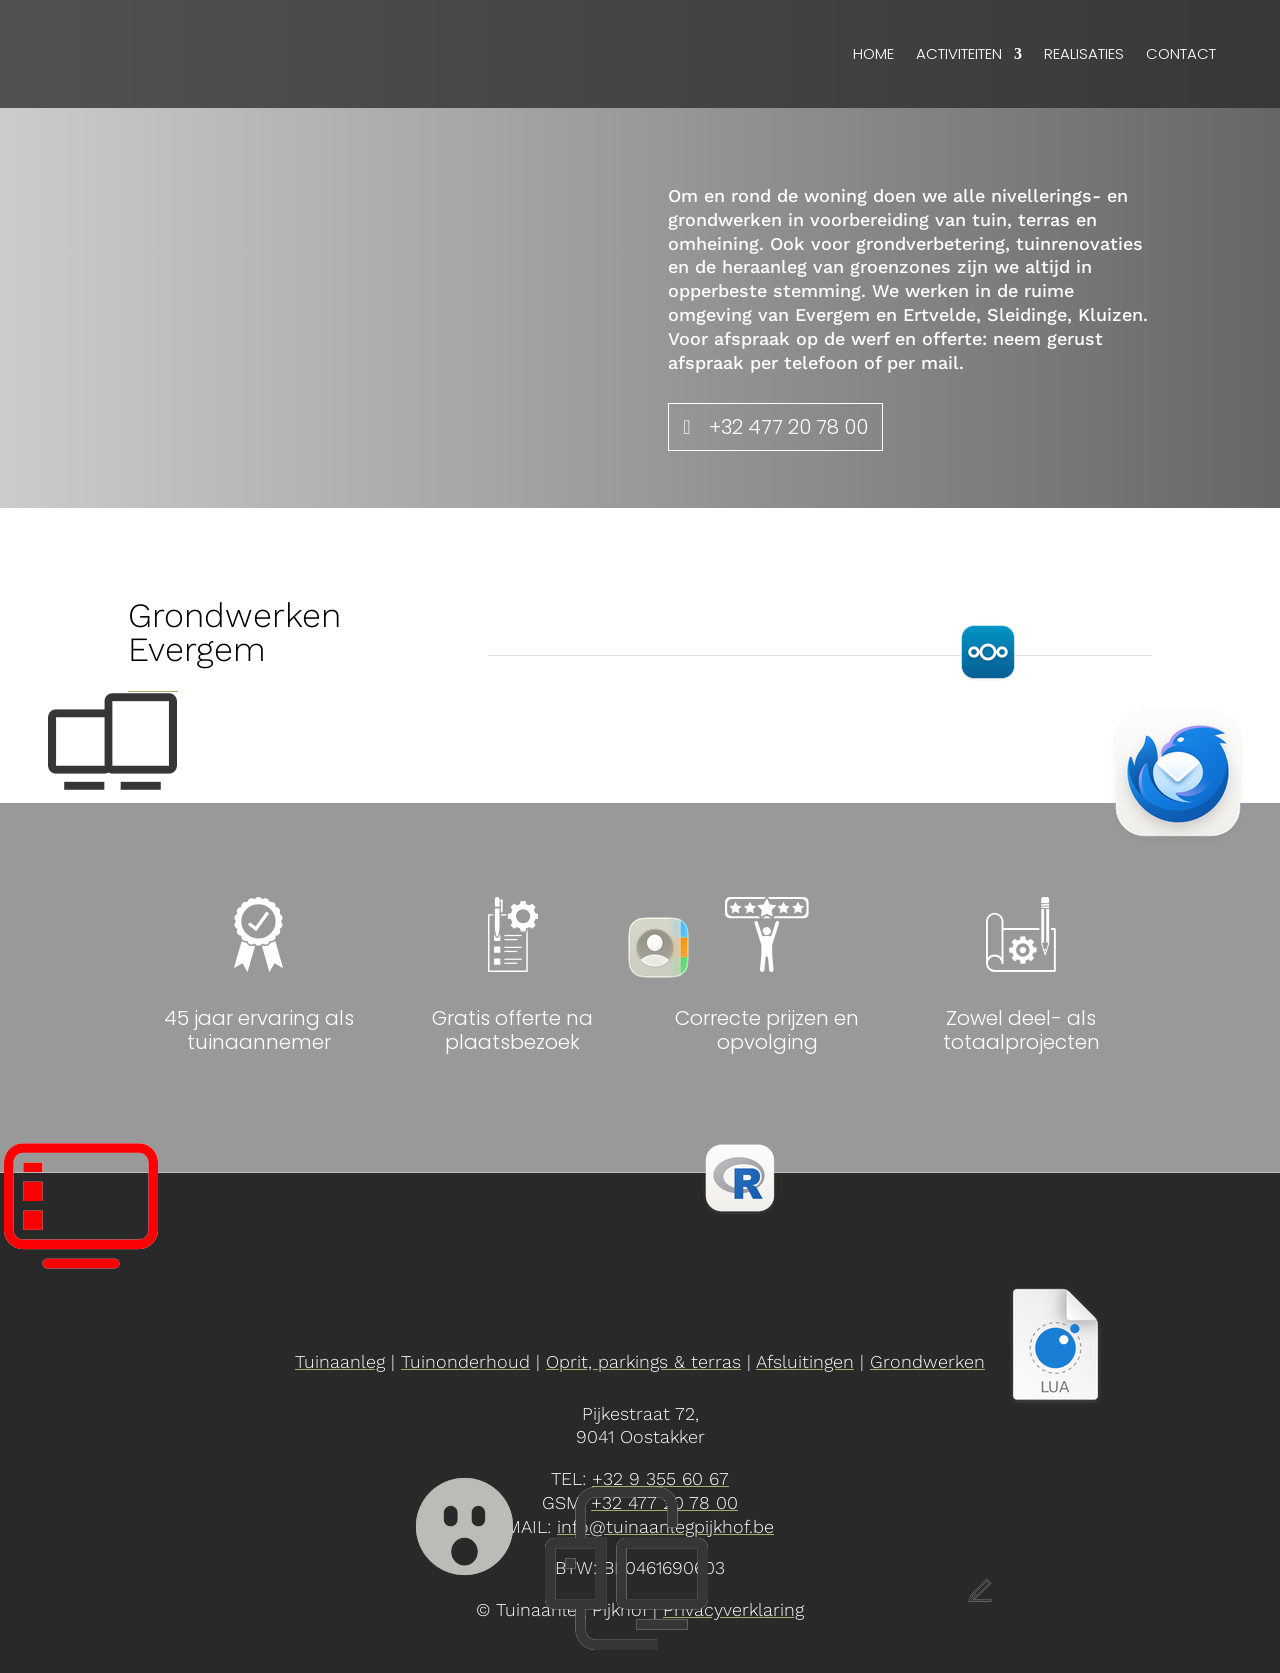  What do you see at coordinates (980, 1590) in the screenshot?
I see `edit app launcher settings` at bounding box center [980, 1590].